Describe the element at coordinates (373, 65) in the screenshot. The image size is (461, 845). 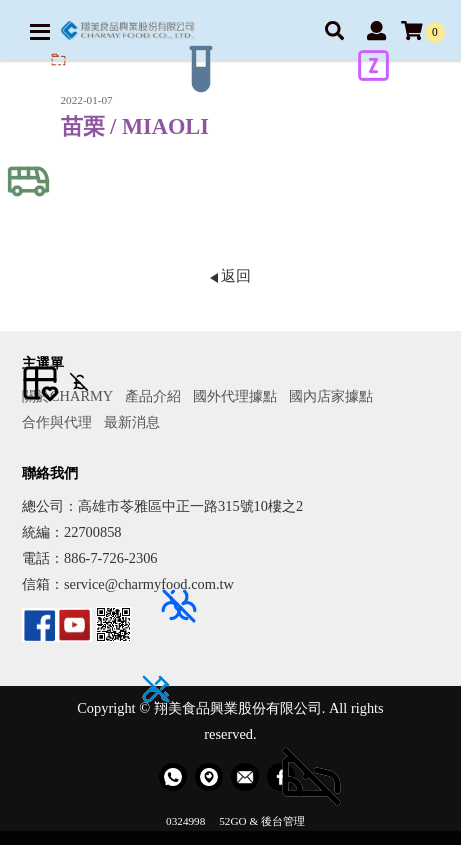
I see `alphabetical sorting option (Z)` at that location.